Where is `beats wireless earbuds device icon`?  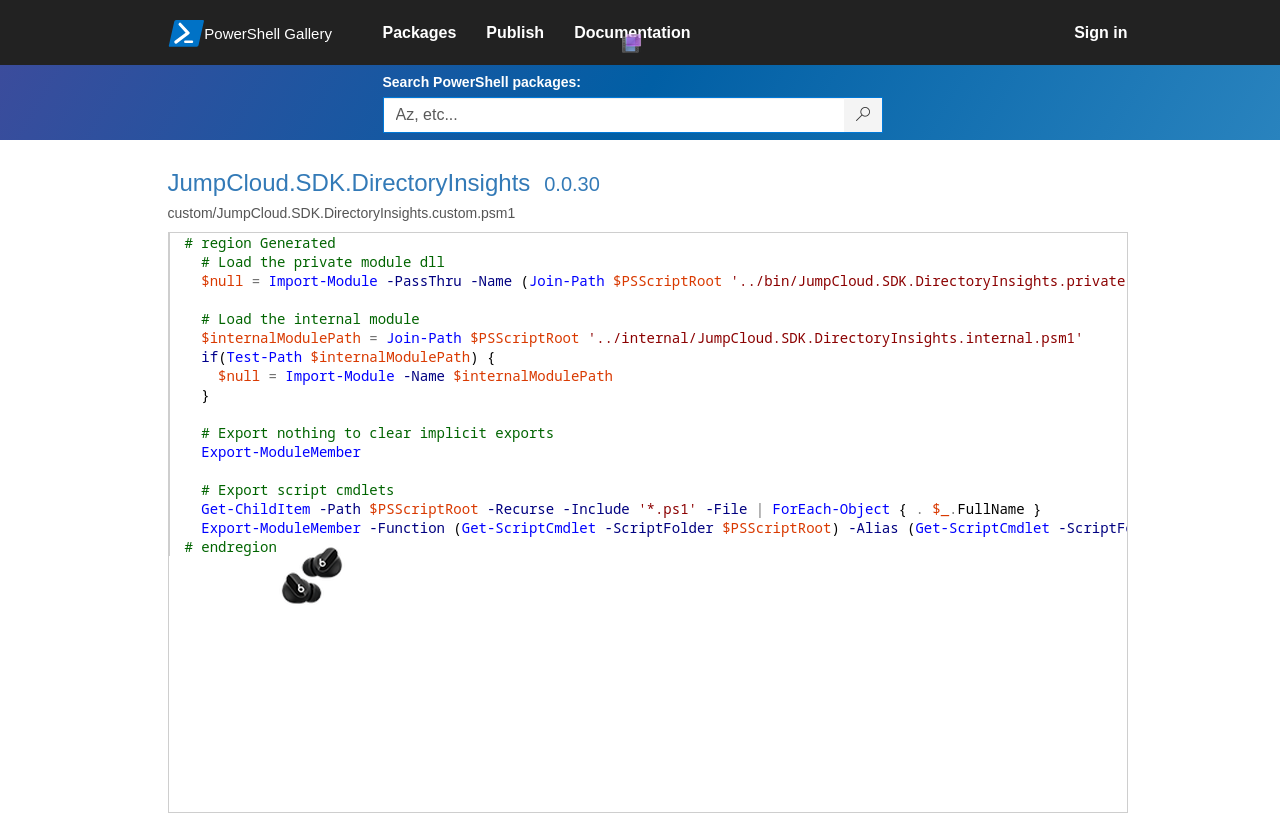 beats wireless earbuds device icon is located at coordinates (312, 576).